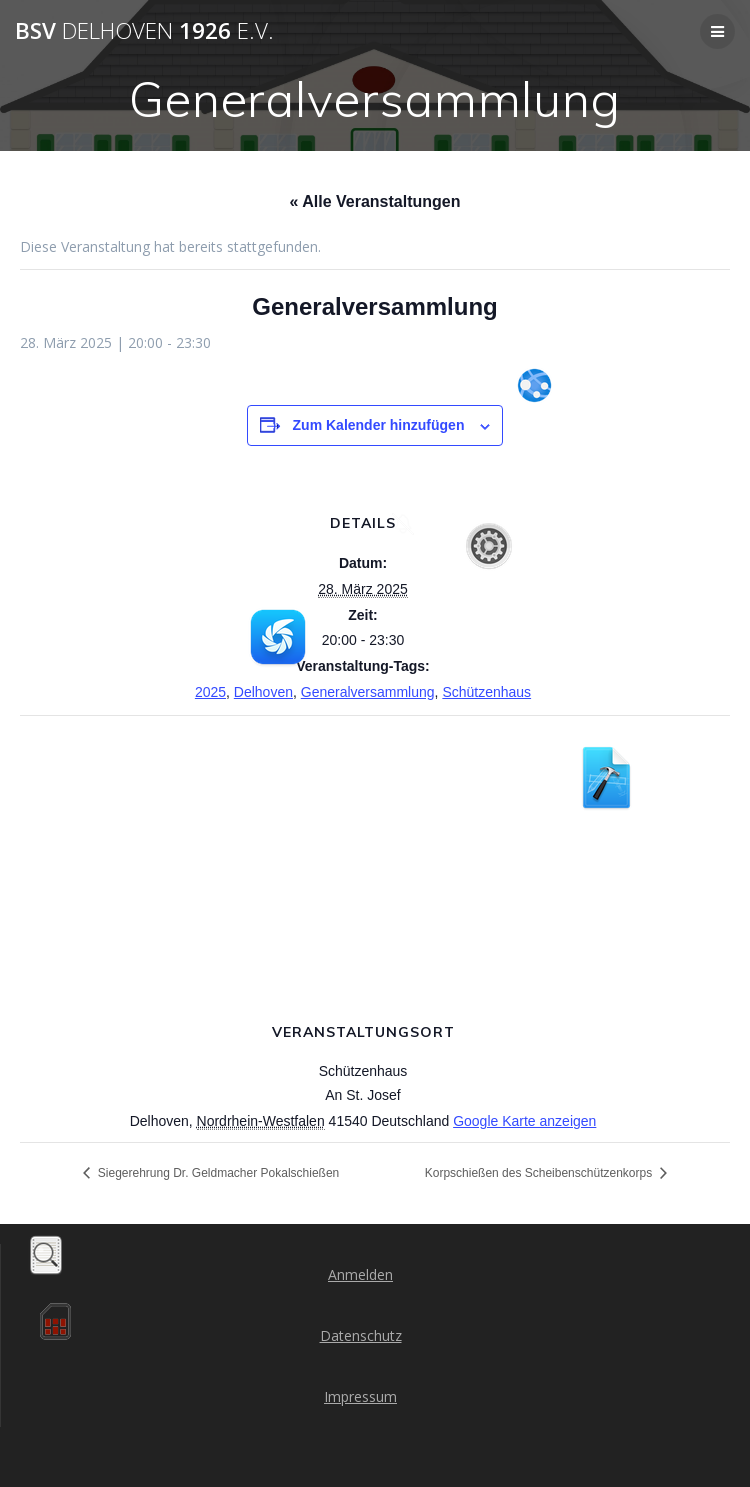 The width and height of the screenshot is (750, 1487). What do you see at coordinates (55, 1321) in the screenshot?
I see `view SIM card information` at bounding box center [55, 1321].